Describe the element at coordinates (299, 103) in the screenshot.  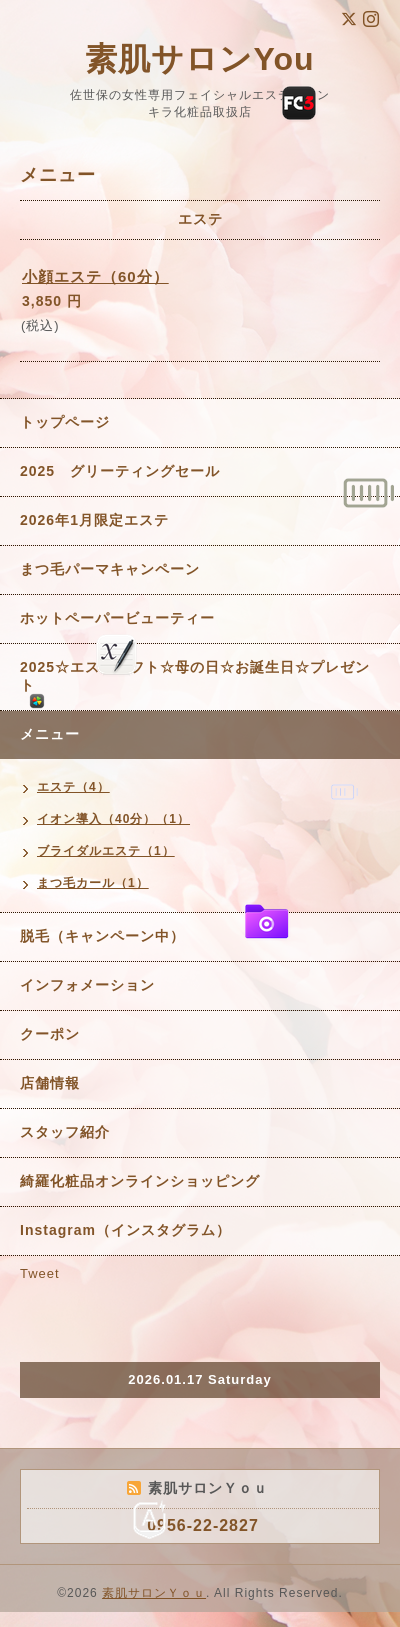
I see `launch far cry 3 game` at that location.